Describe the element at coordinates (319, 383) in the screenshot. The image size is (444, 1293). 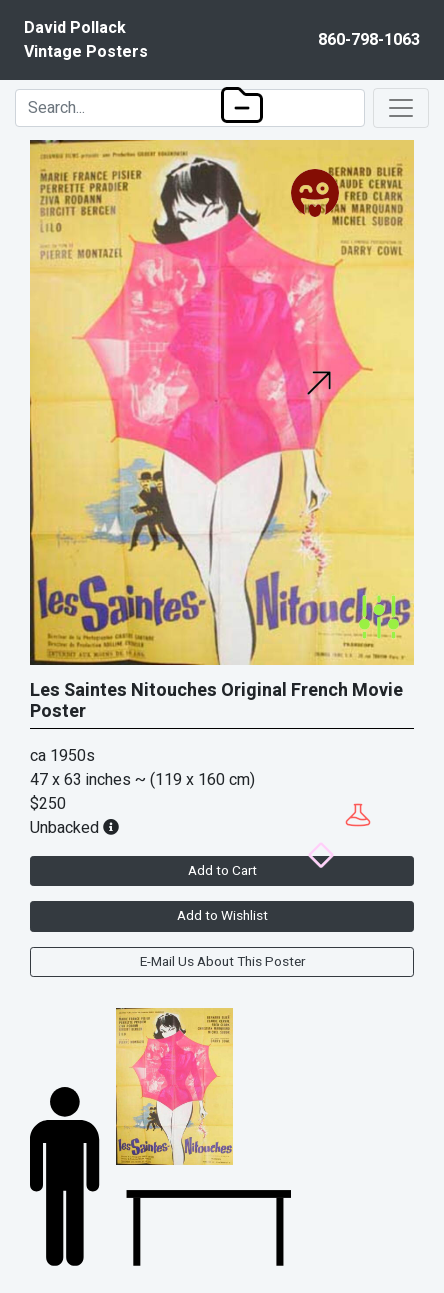
I see `open link in new tab or window` at that location.